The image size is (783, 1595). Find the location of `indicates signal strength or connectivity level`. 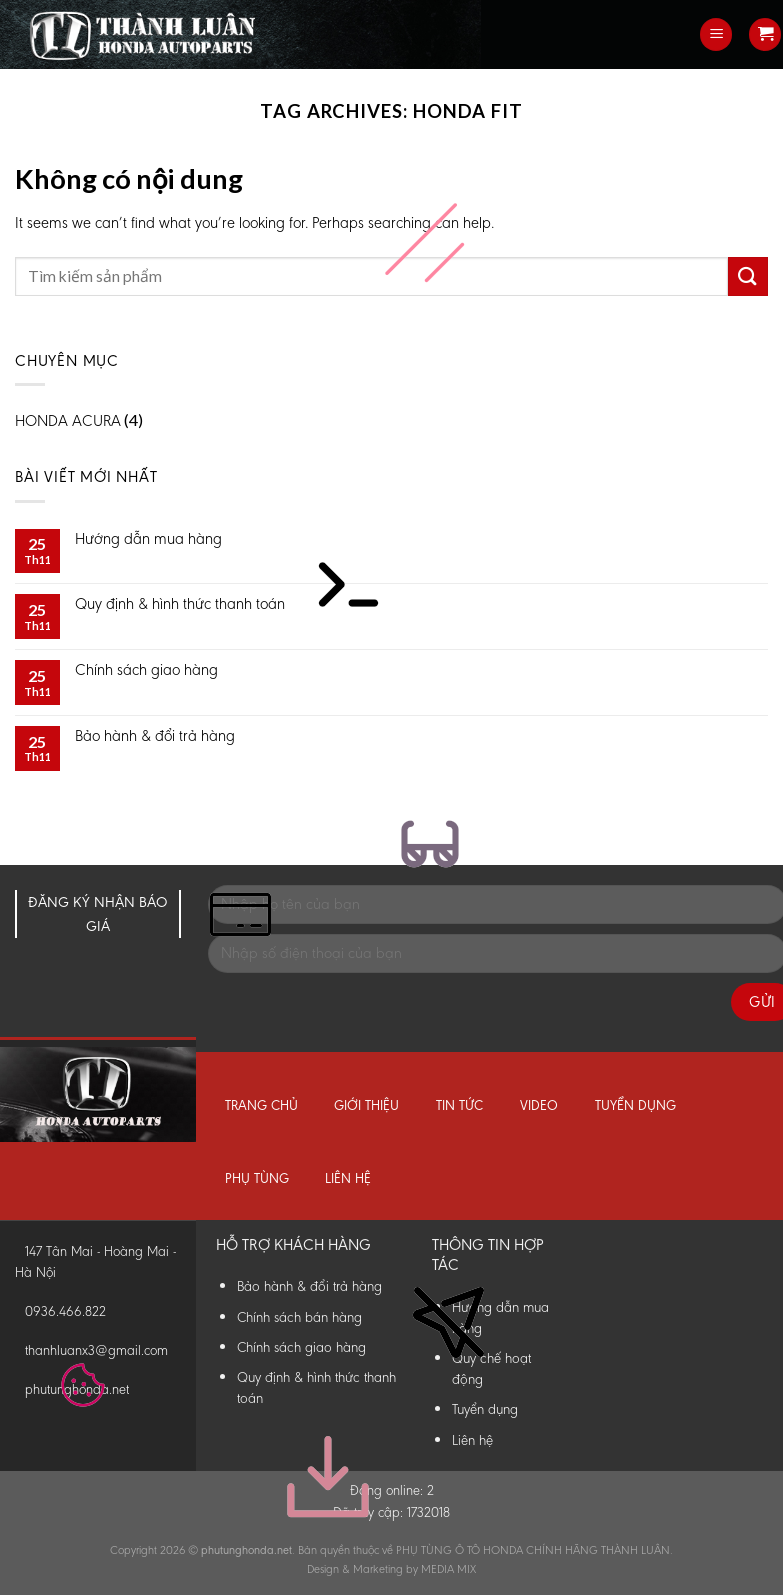

indicates signal strength or connectivity level is located at coordinates (426, 244).